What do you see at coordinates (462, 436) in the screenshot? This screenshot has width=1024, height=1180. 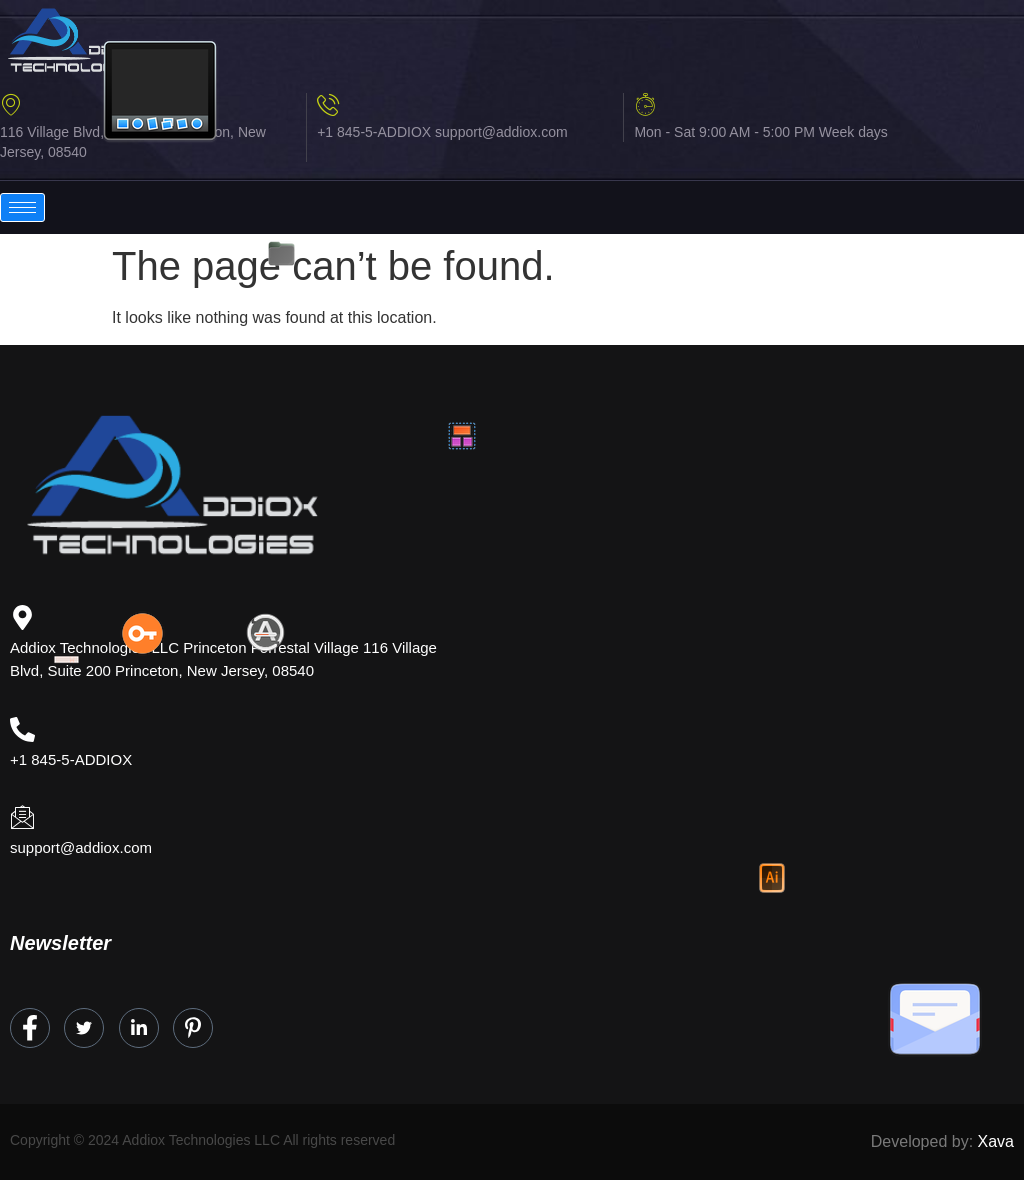 I see `select all items in the current view` at bounding box center [462, 436].